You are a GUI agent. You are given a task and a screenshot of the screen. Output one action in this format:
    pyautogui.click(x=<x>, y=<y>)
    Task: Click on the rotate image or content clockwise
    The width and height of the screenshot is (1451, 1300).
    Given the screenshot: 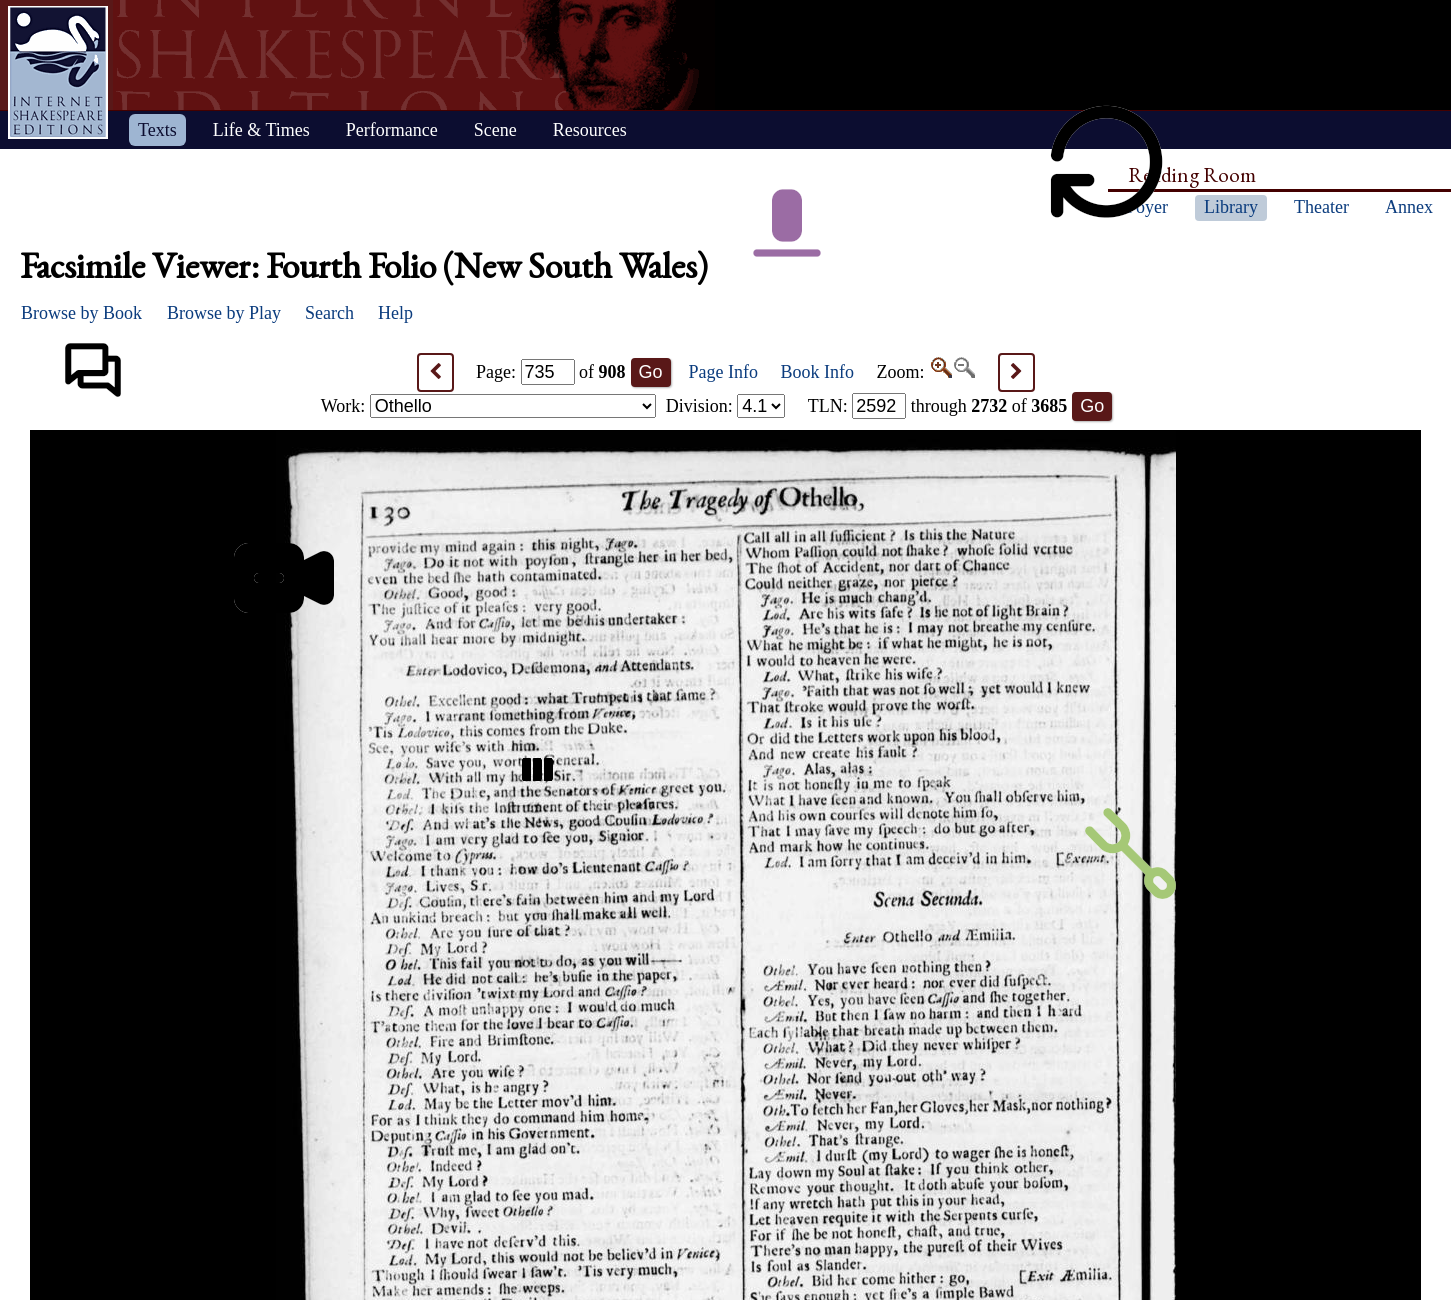 What is the action you would take?
    pyautogui.click(x=1106, y=161)
    